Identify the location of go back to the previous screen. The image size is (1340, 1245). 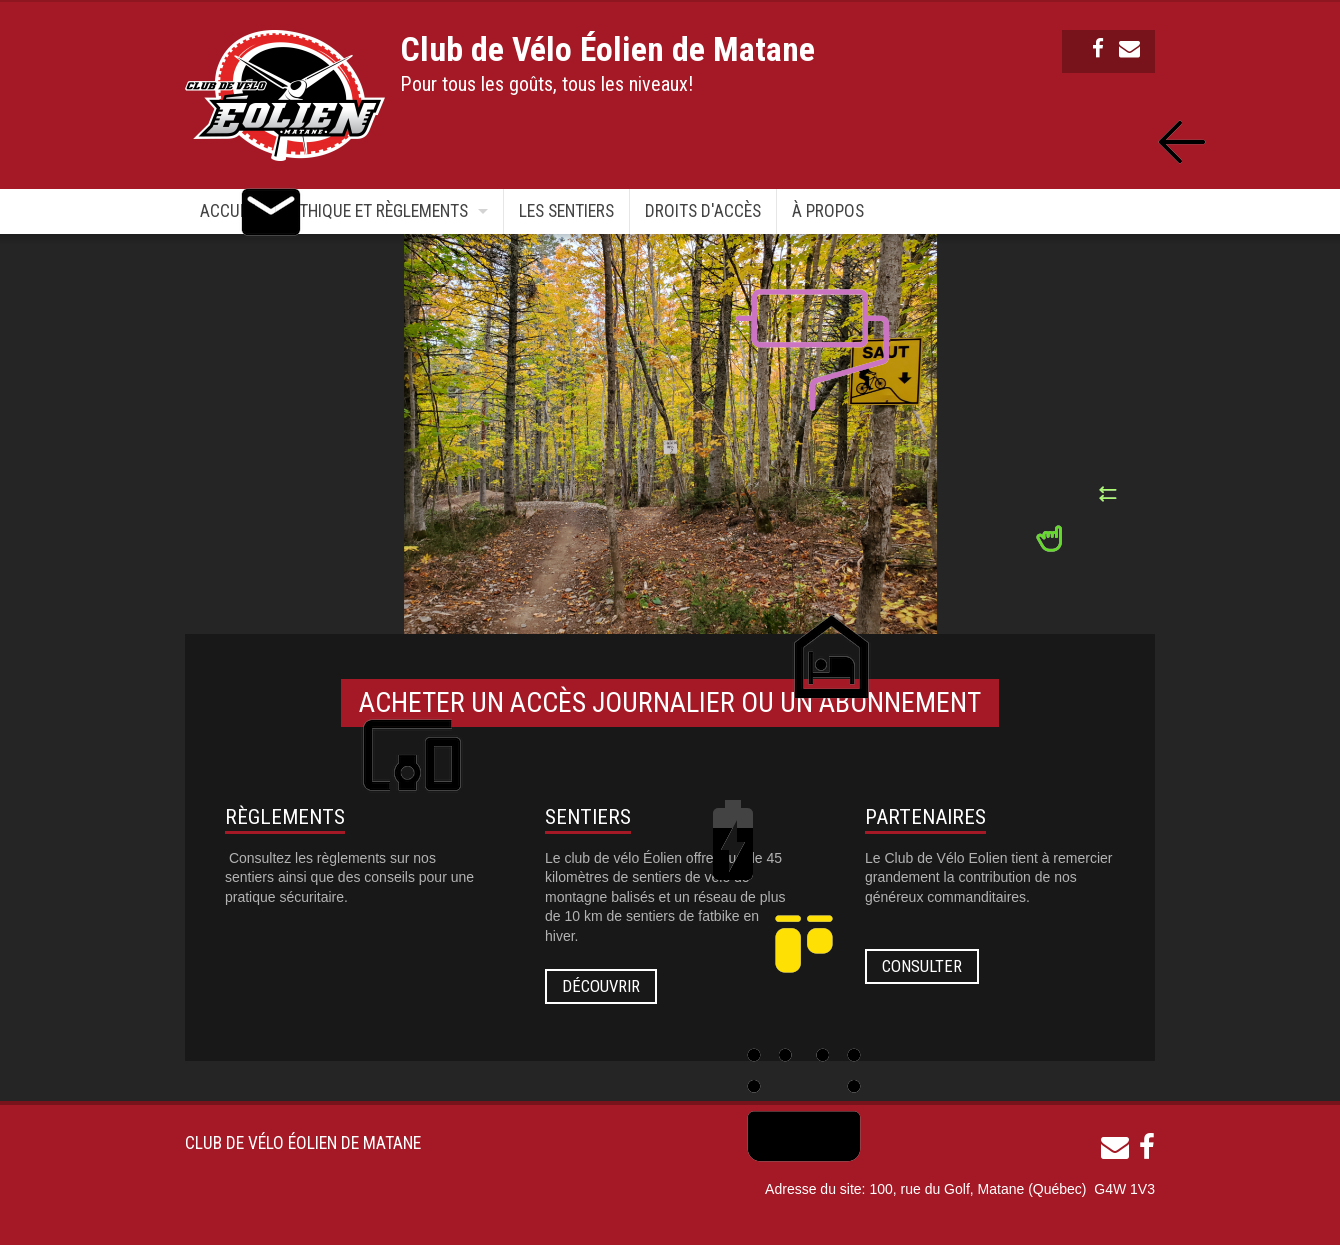
(1182, 142).